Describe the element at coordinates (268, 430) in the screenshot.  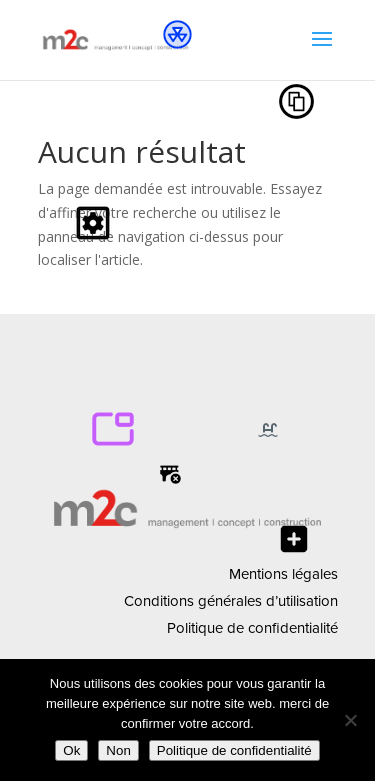
I see `access pool or swimming facilities` at that location.